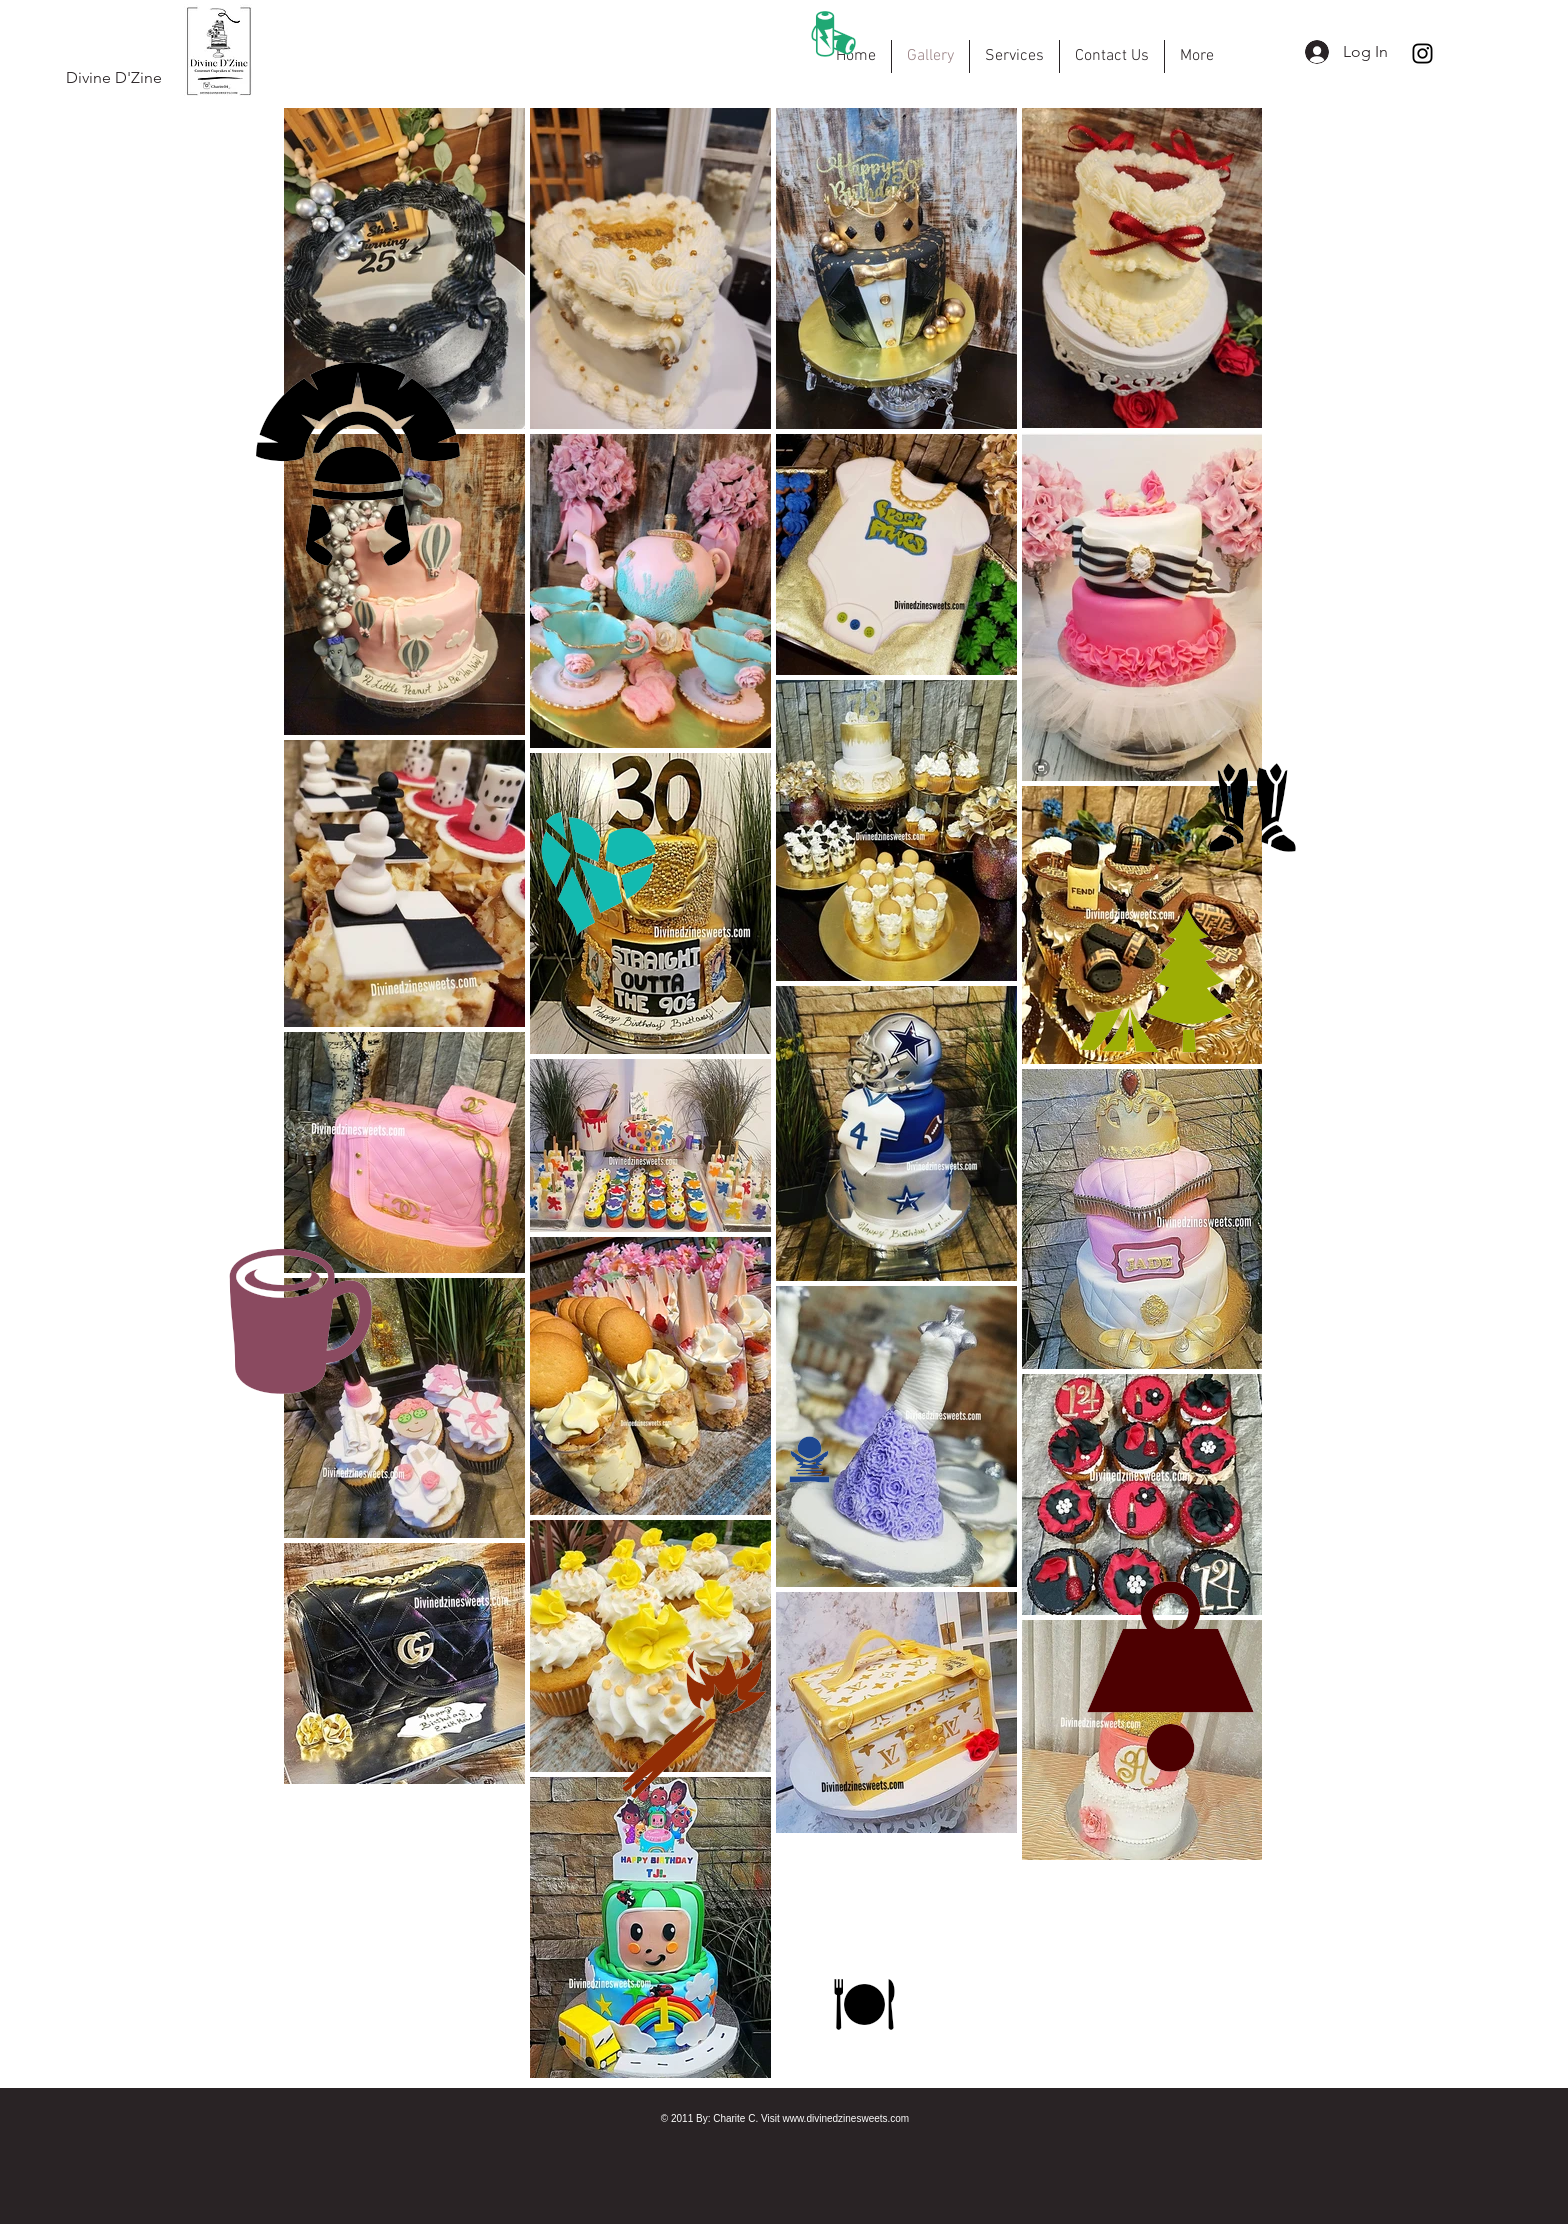  What do you see at coordinates (833, 33) in the screenshot?
I see `view battery status or power levels` at bounding box center [833, 33].